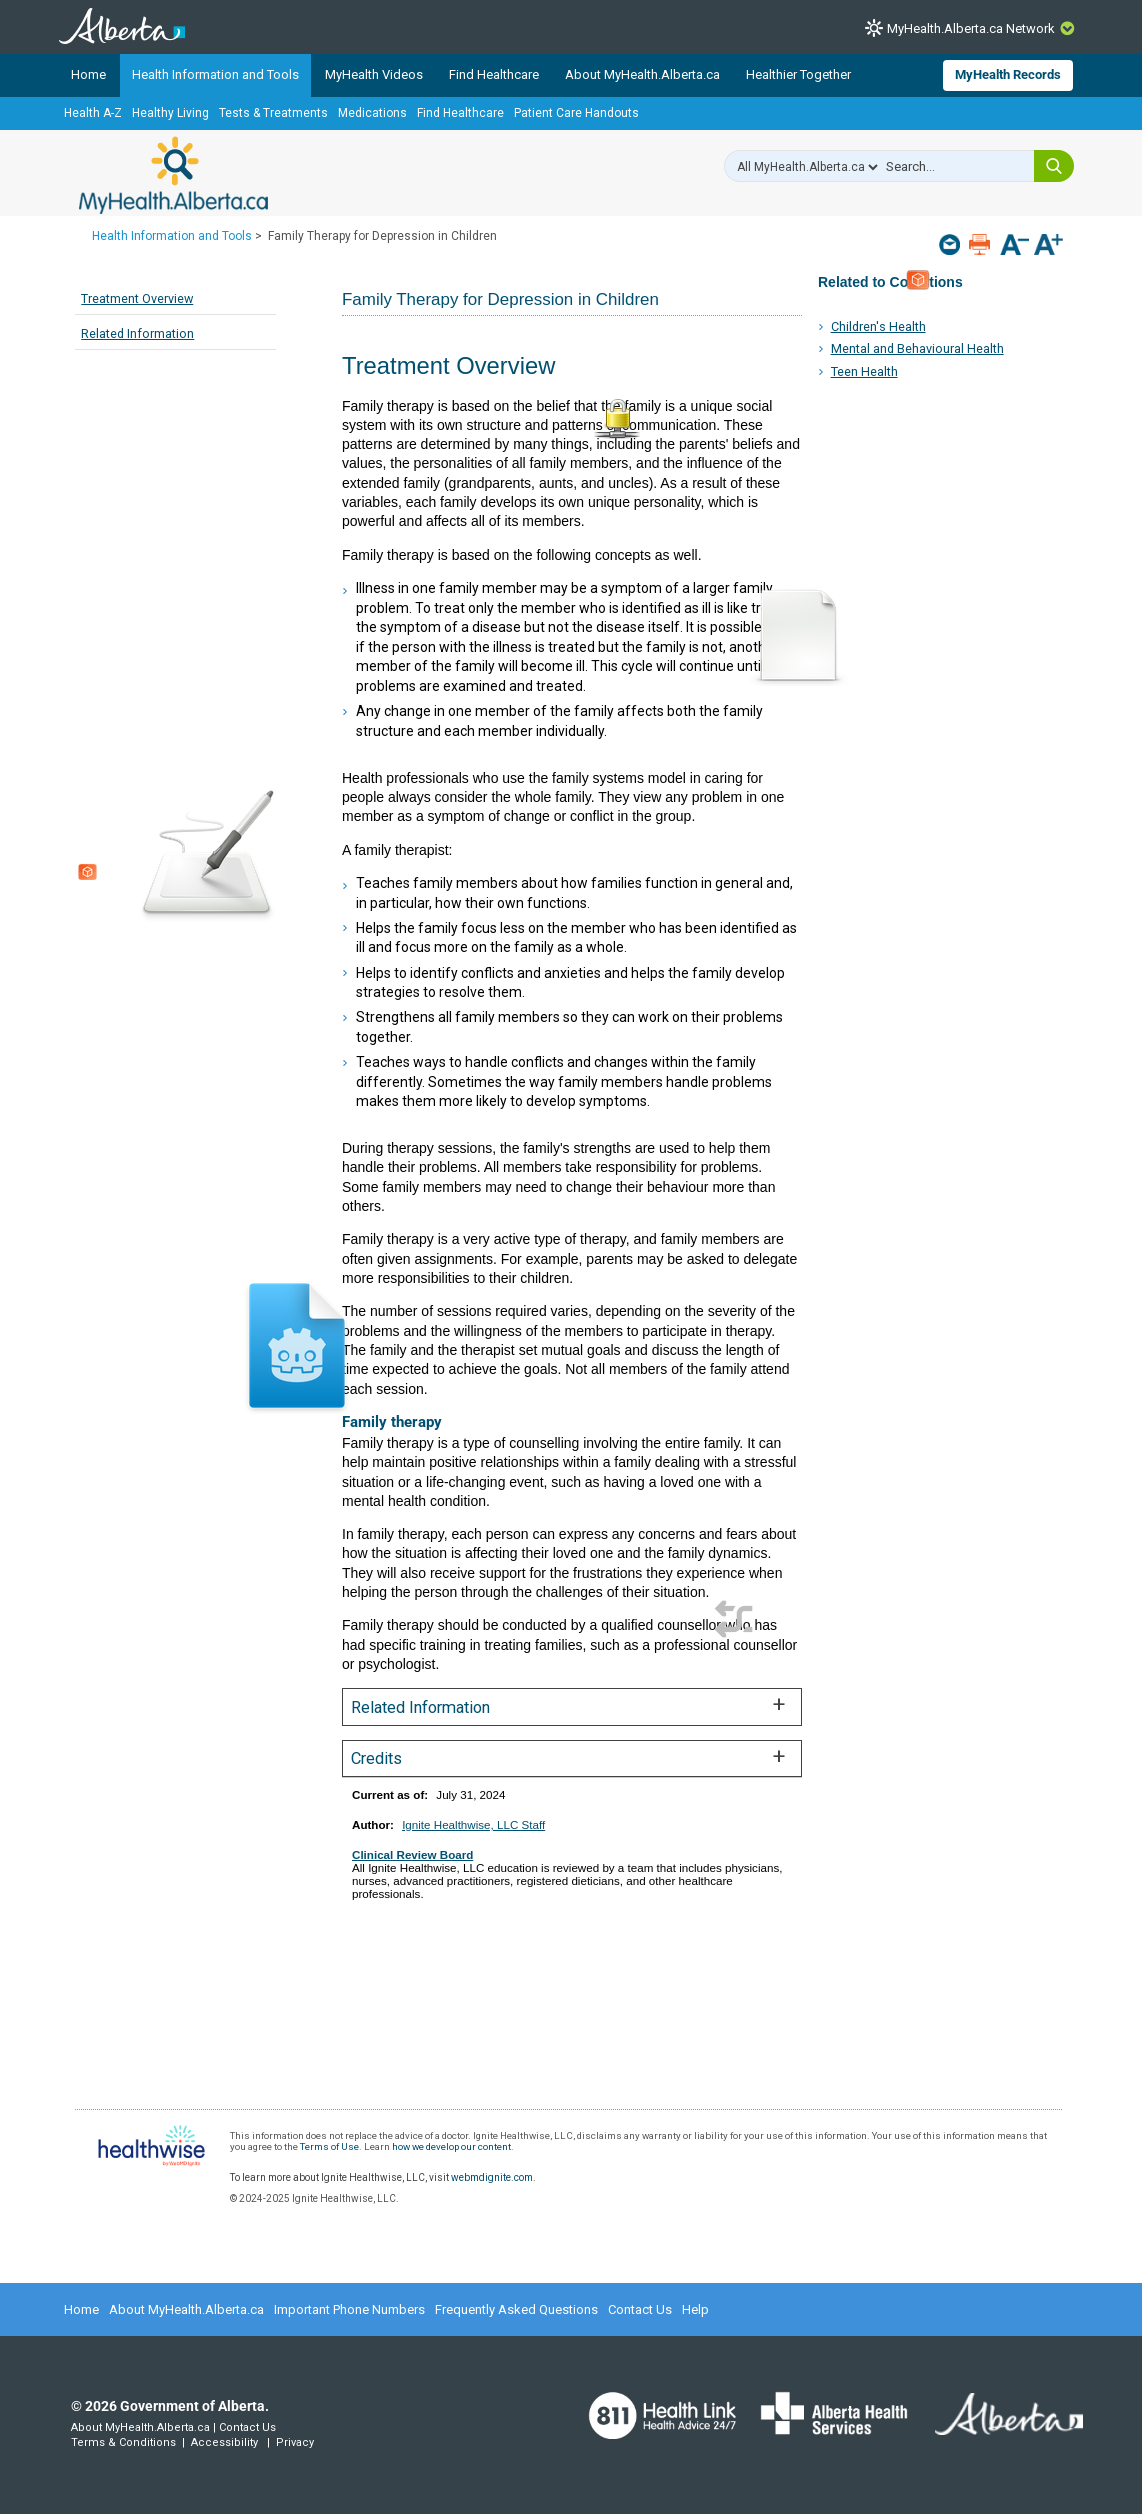 The image size is (1142, 2514). I want to click on connect a drawing tablet or stylus input device, so click(209, 856).